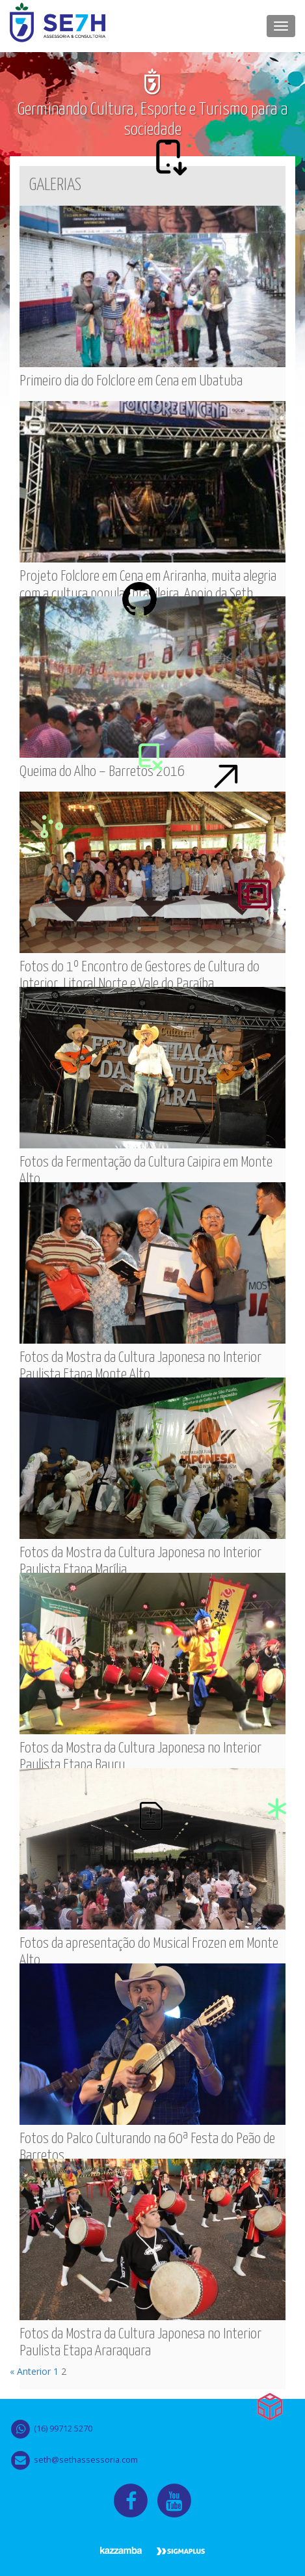 This screenshot has width=305, height=2576. What do you see at coordinates (51, 825) in the screenshot?
I see `view pull requests in merge queue` at bounding box center [51, 825].